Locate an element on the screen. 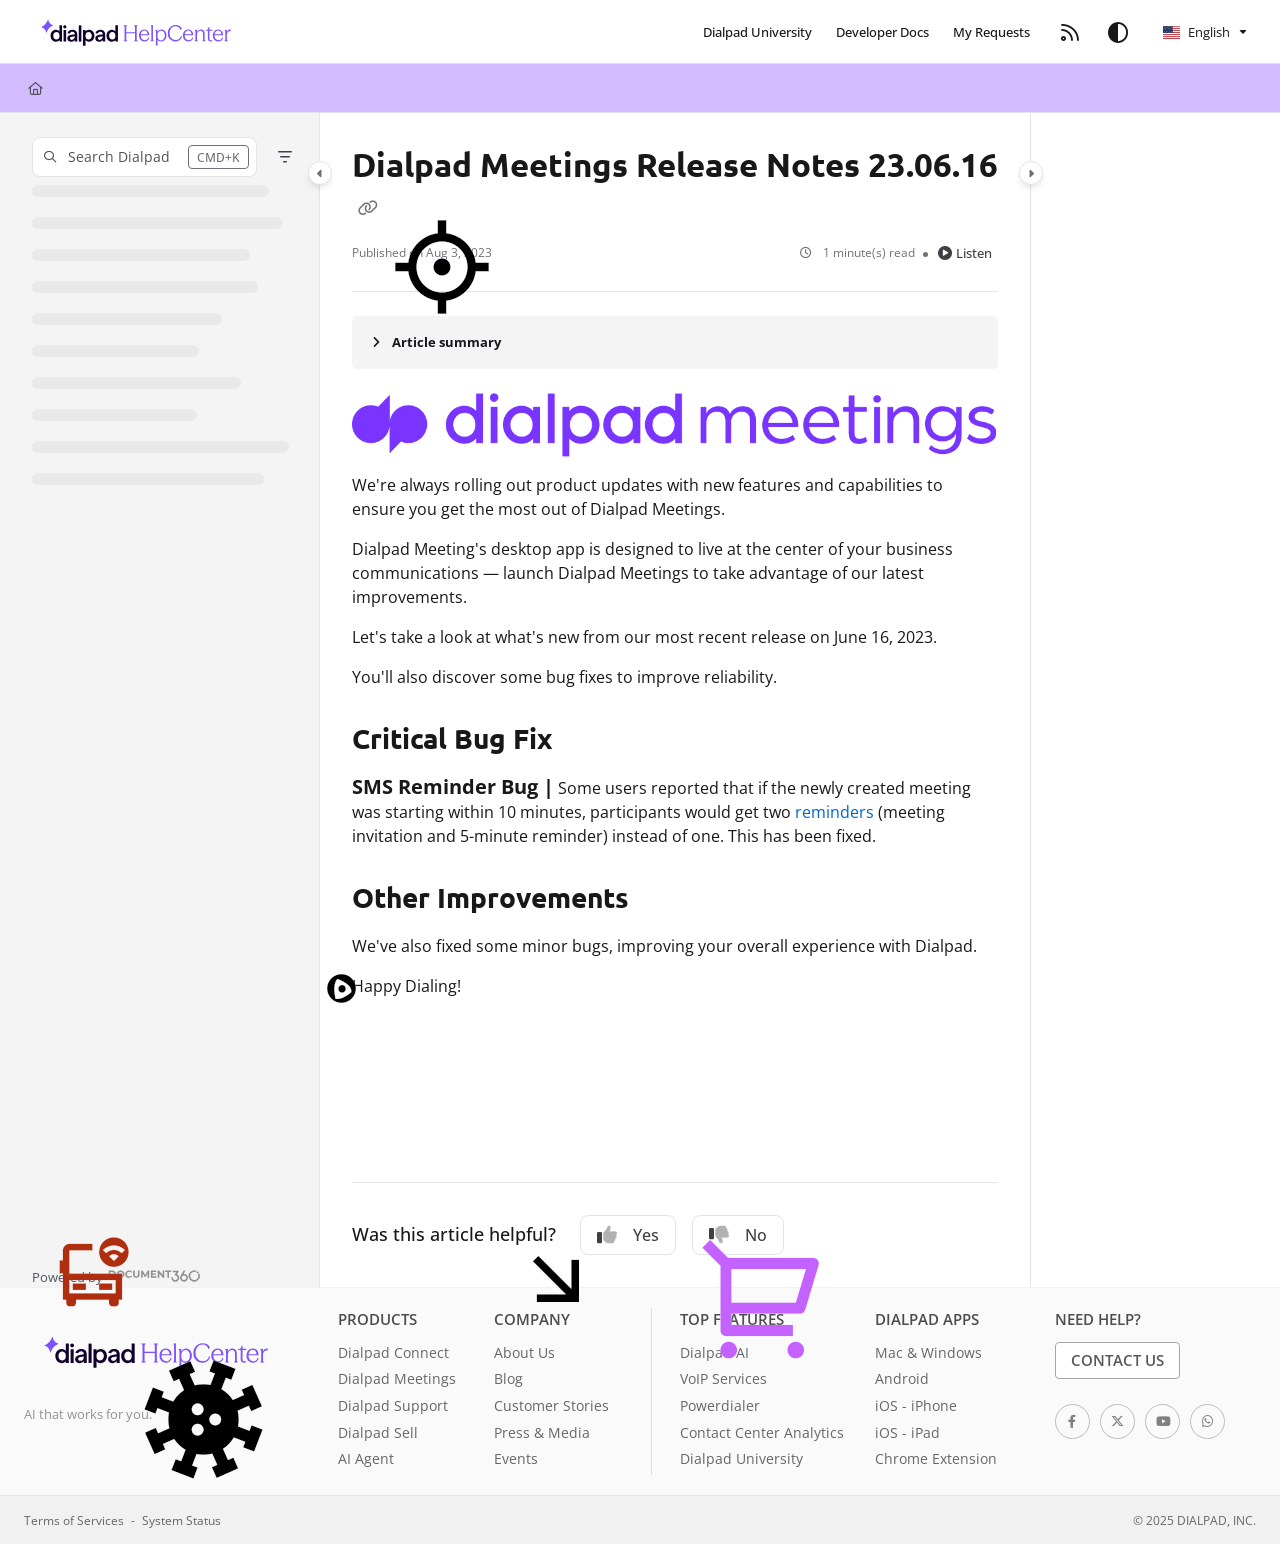  navigate to the next item below is located at coordinates (556, 1279).